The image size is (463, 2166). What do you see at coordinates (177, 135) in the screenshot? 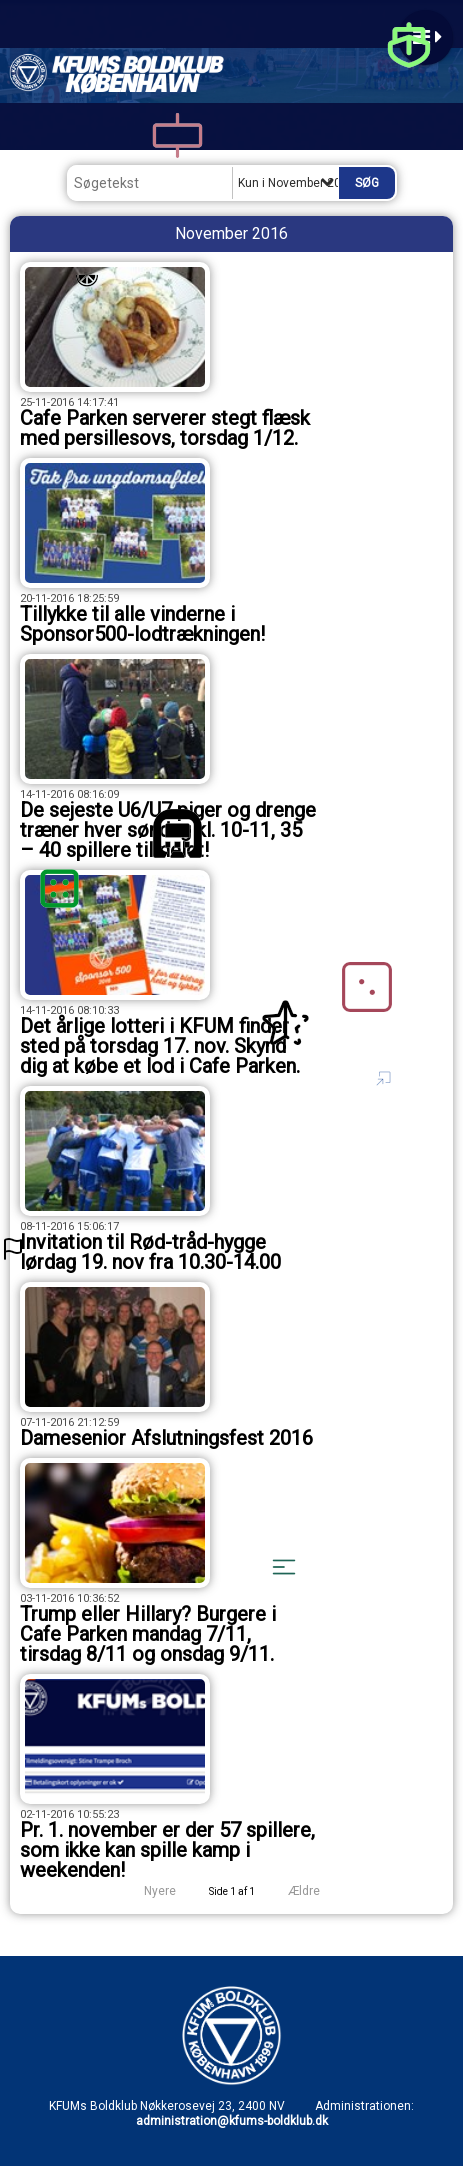
I see `align object to horizontal center` at bounding box center [177, 135].